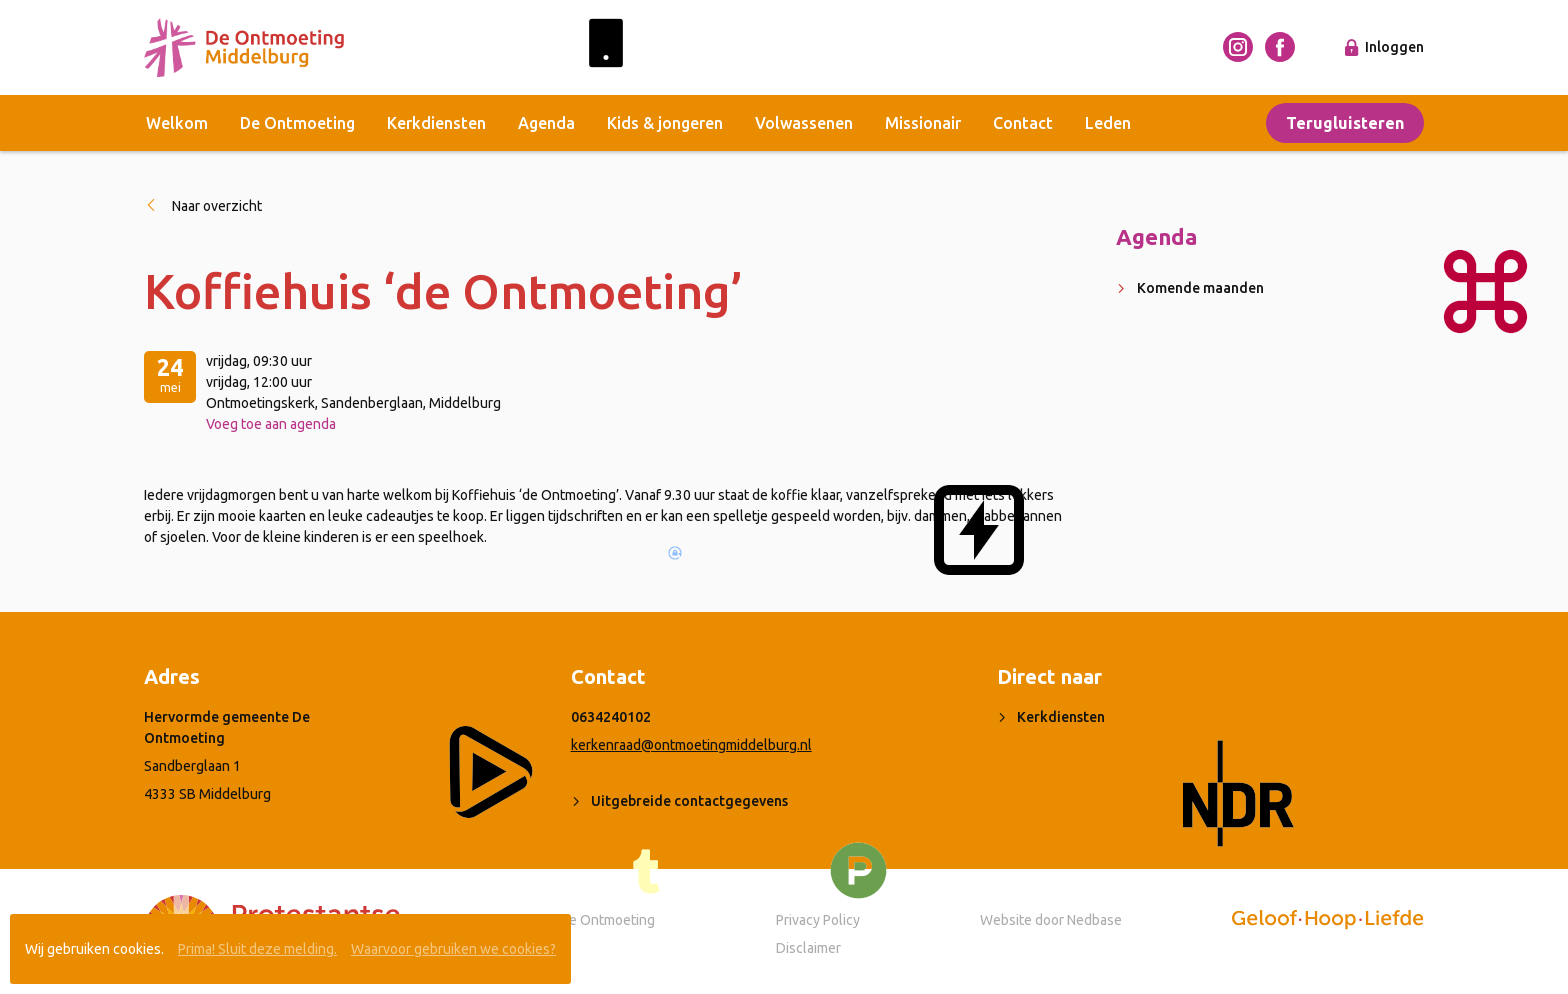  I want to click on command key symbol for keyboard shortcuts, so click(1485, 291).